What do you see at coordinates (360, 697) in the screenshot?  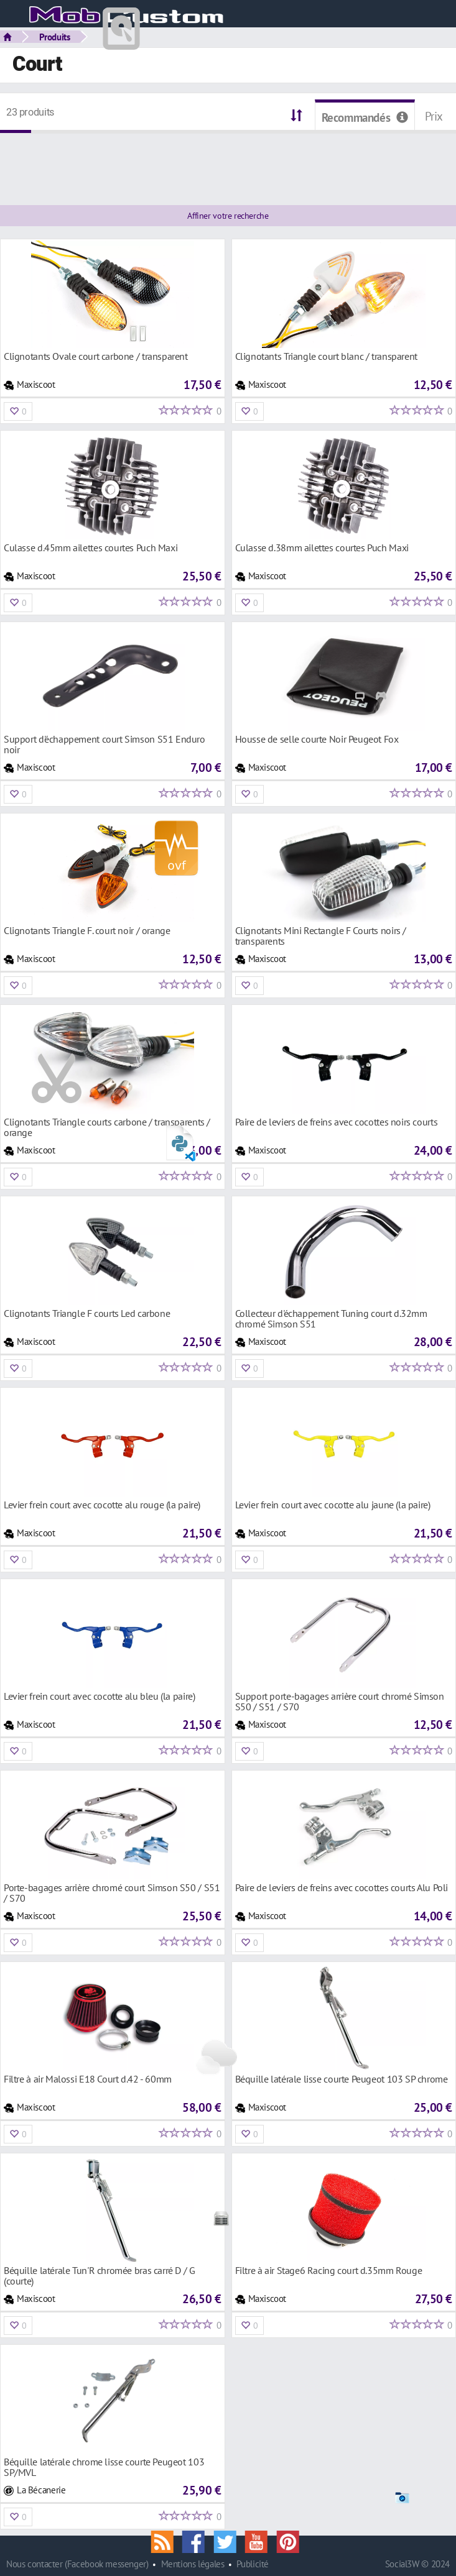 I see `set your status to invisible or offline` at bounding box center [360, 697].